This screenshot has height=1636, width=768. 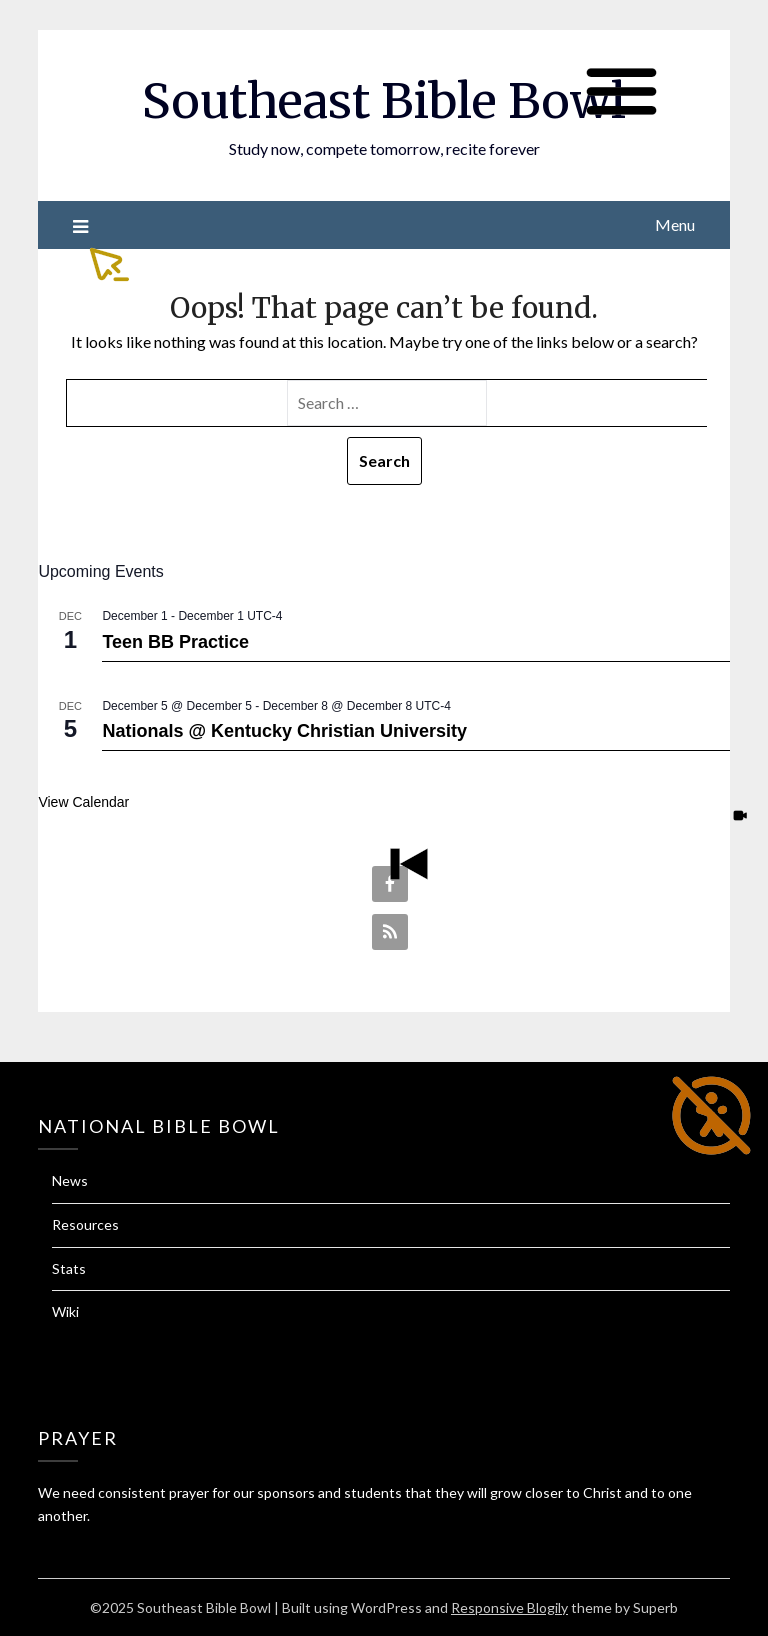 What do you see at coordinates (711, 1115) in the screenshot?
I see `accessibility features disabled` at bounding box center [711, 1115].